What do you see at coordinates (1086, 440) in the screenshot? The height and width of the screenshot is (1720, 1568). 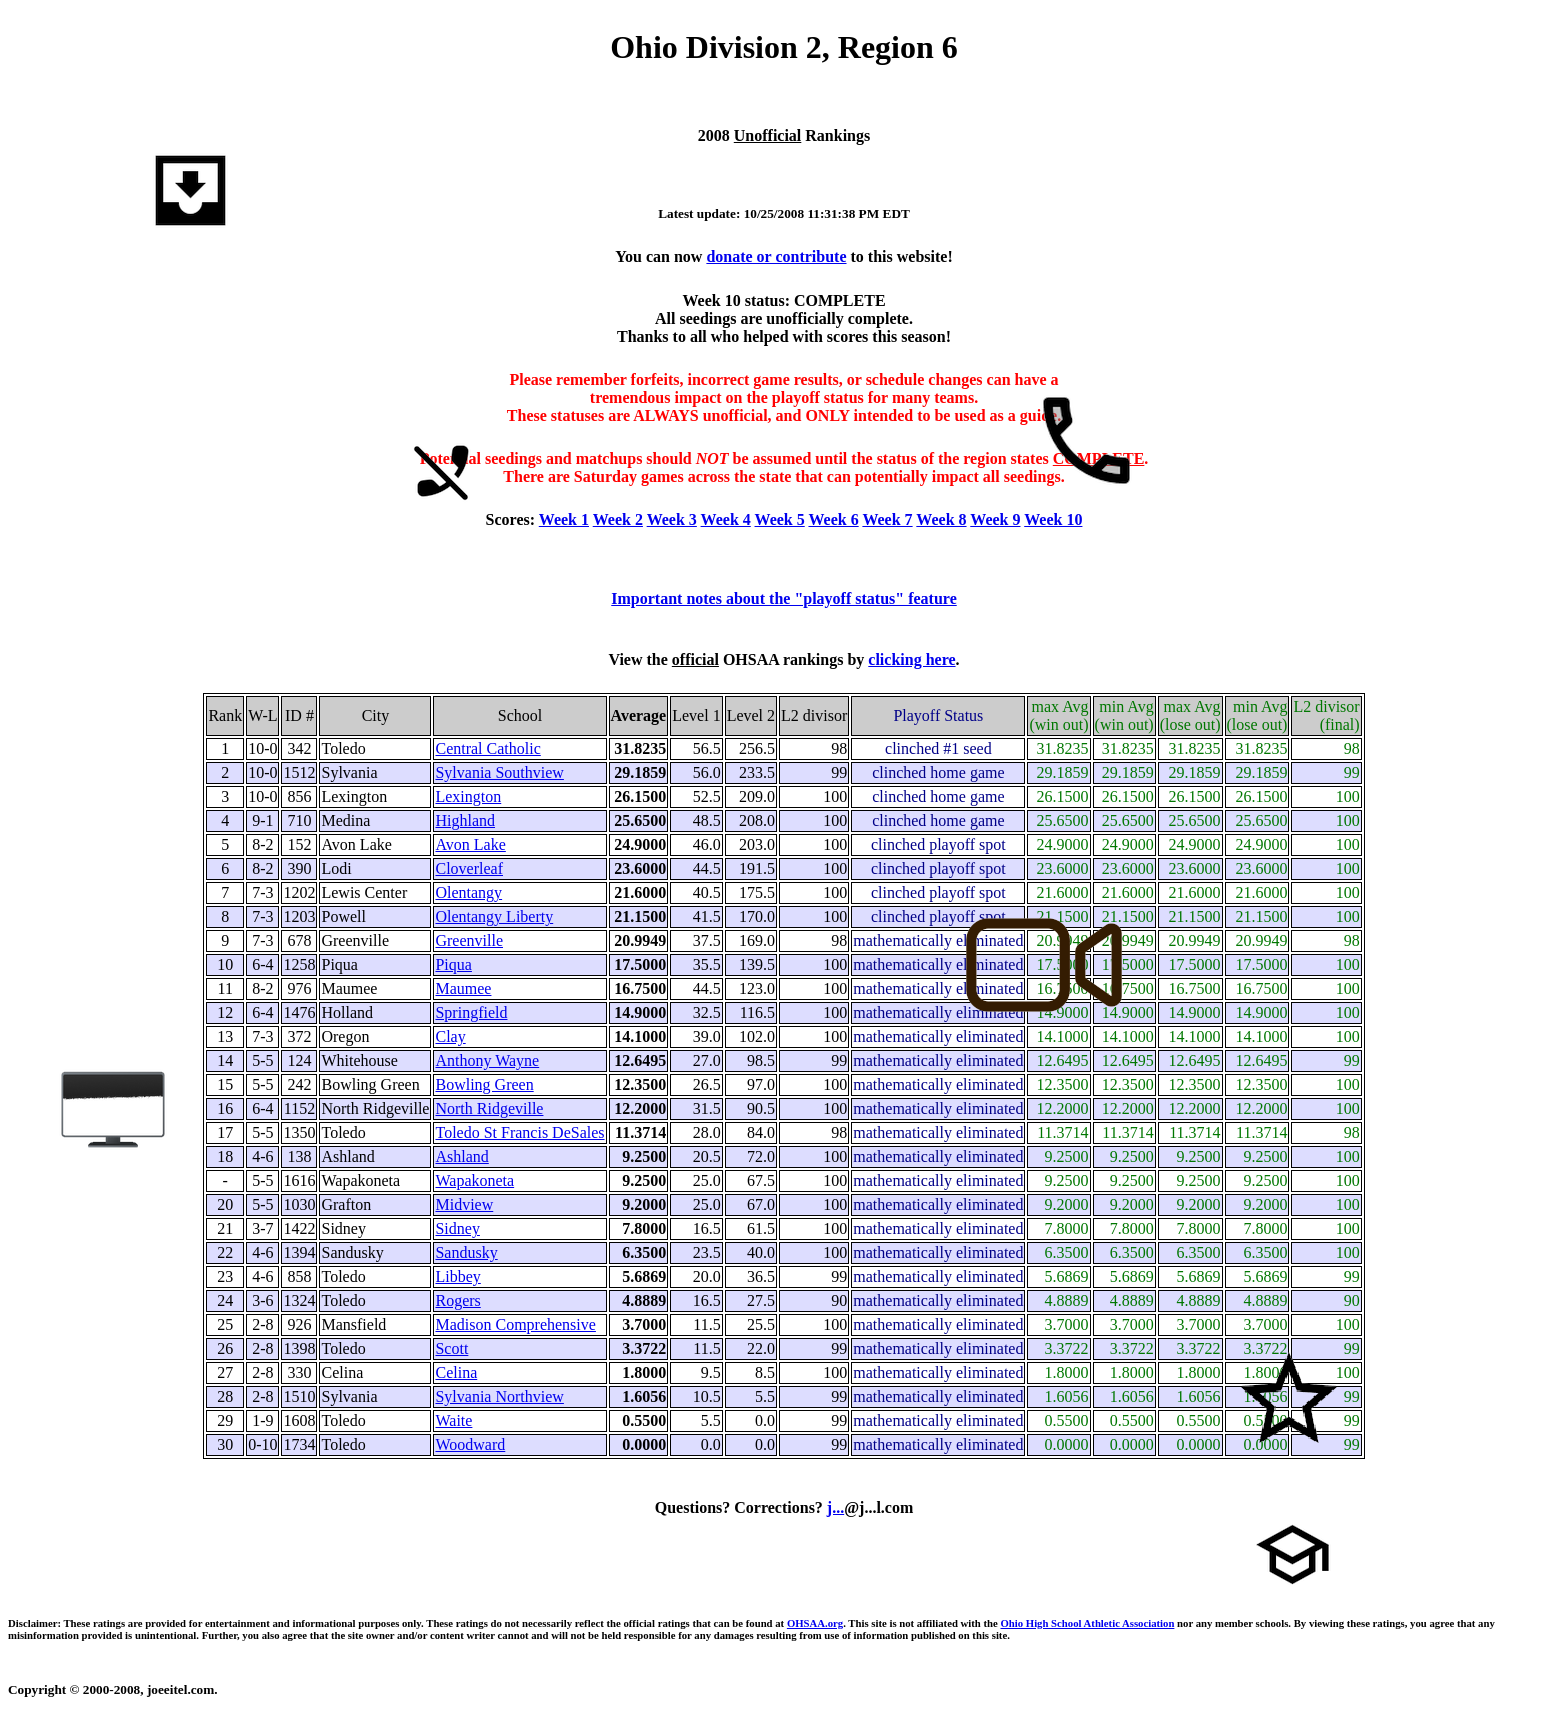 I see `make a phone call` at bounding box center [1086, 440].